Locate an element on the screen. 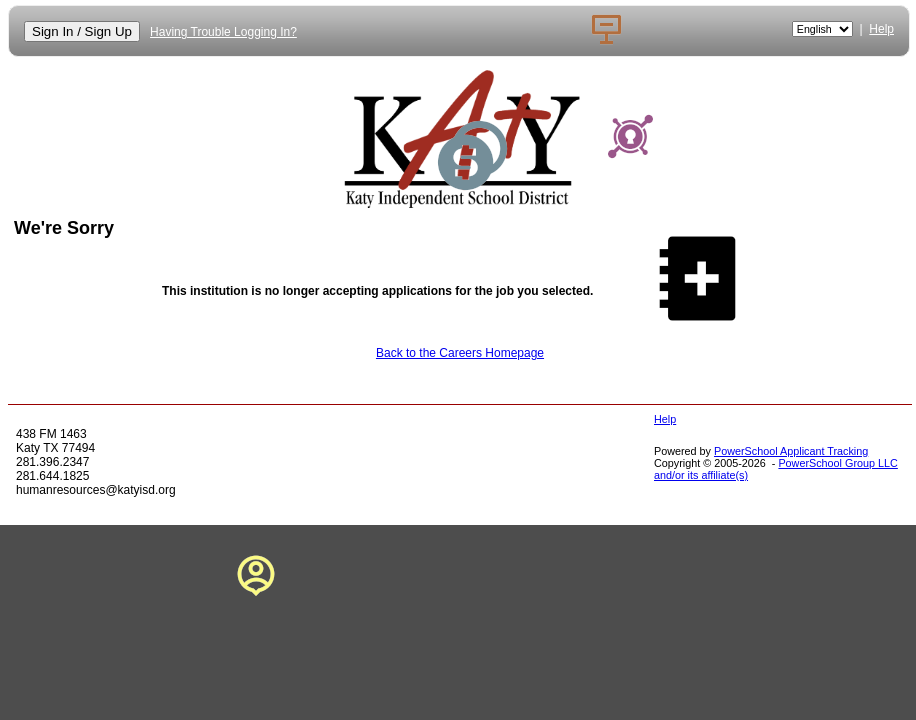 The image size is (916, 720). access your health records is located at coordinates (697, 278).